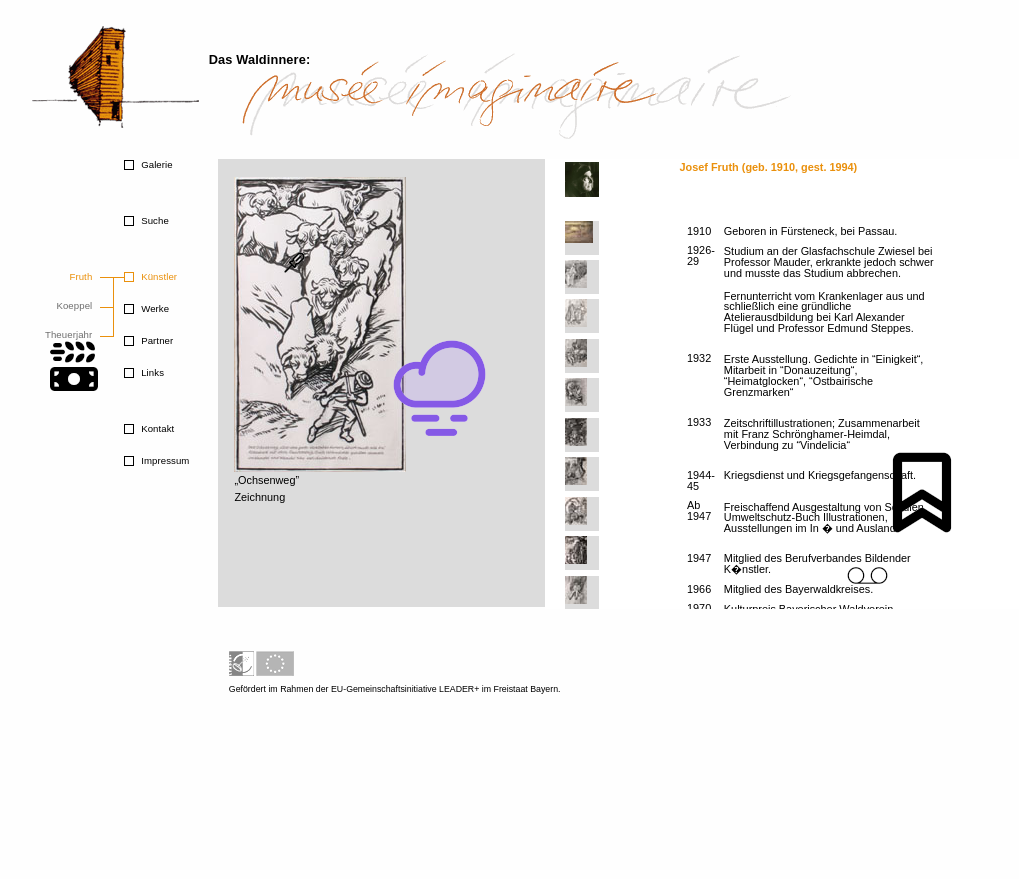  What do you see at coordinates (867, 575) in the screenshot?
I see `access voicemail messages` at bounding box center [867, 575].